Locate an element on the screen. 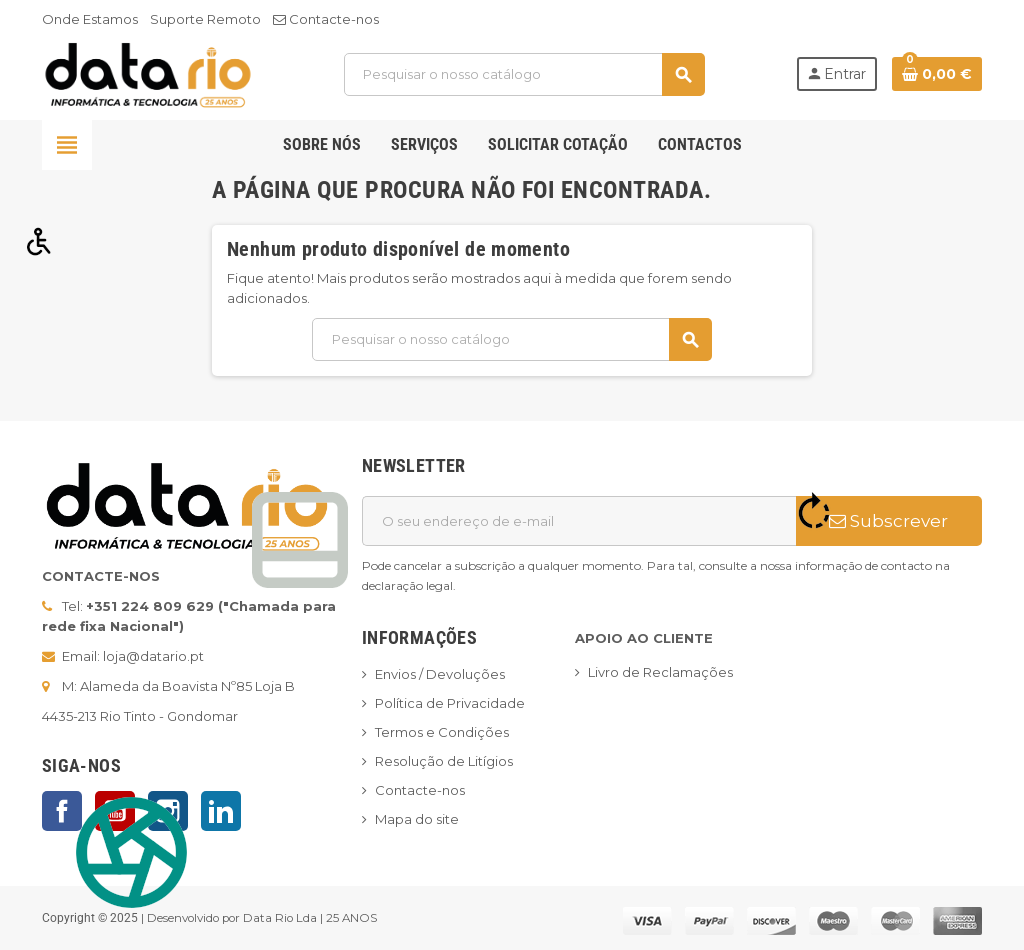  accessibility options or settings is located at coordinates (39, 241).